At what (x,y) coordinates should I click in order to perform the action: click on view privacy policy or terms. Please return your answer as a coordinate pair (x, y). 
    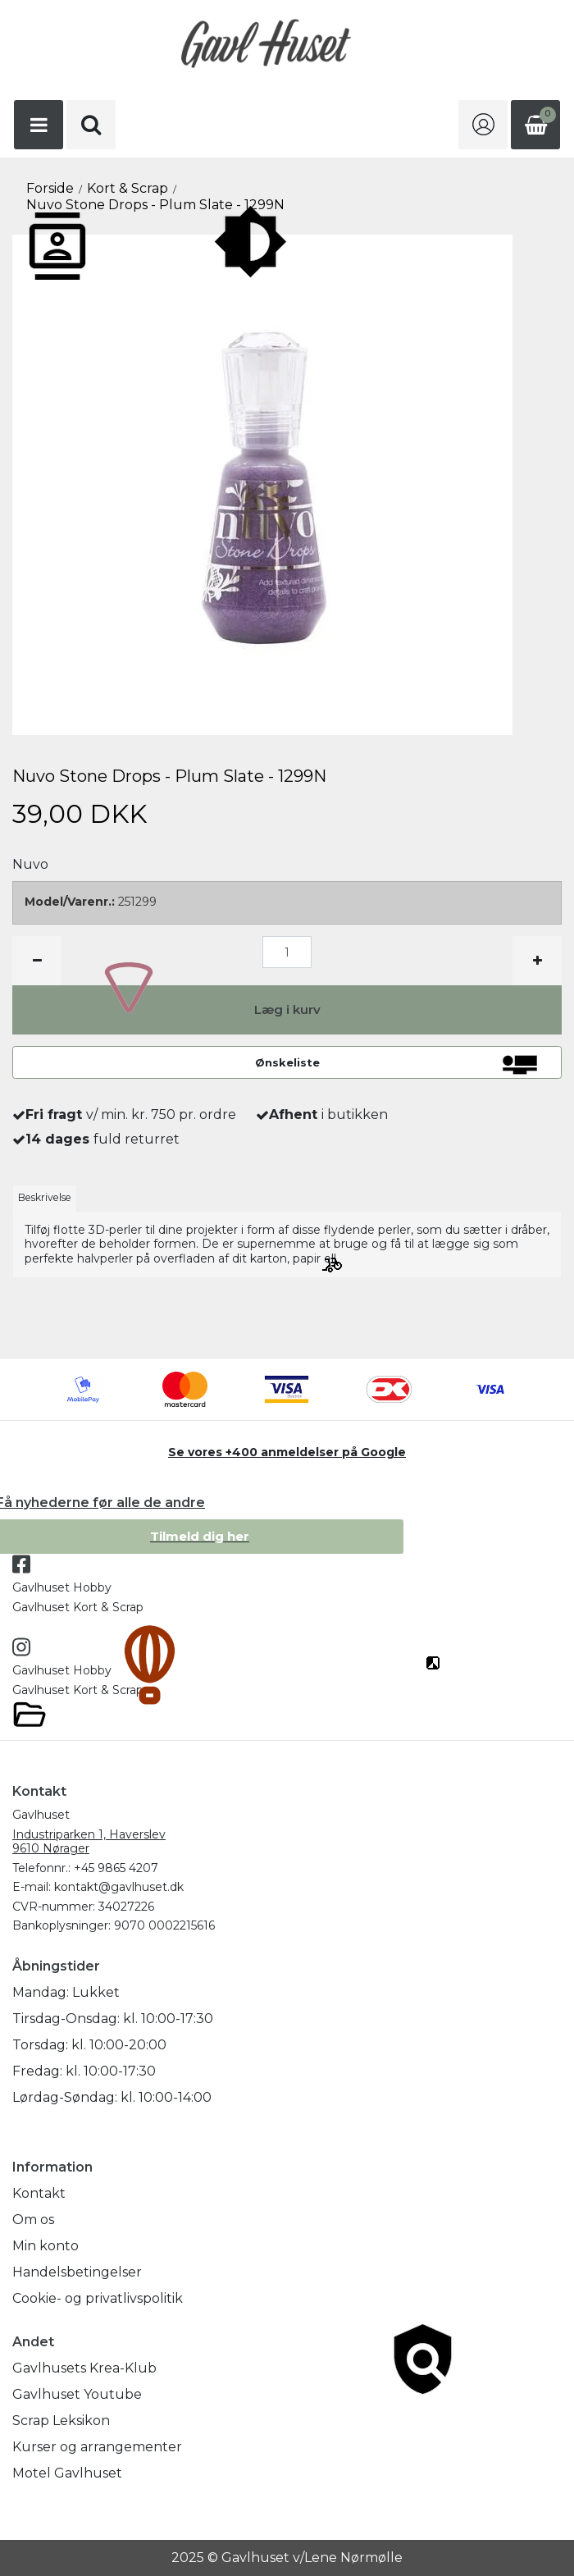
    Looking at the image, I should click on (422, 2359).